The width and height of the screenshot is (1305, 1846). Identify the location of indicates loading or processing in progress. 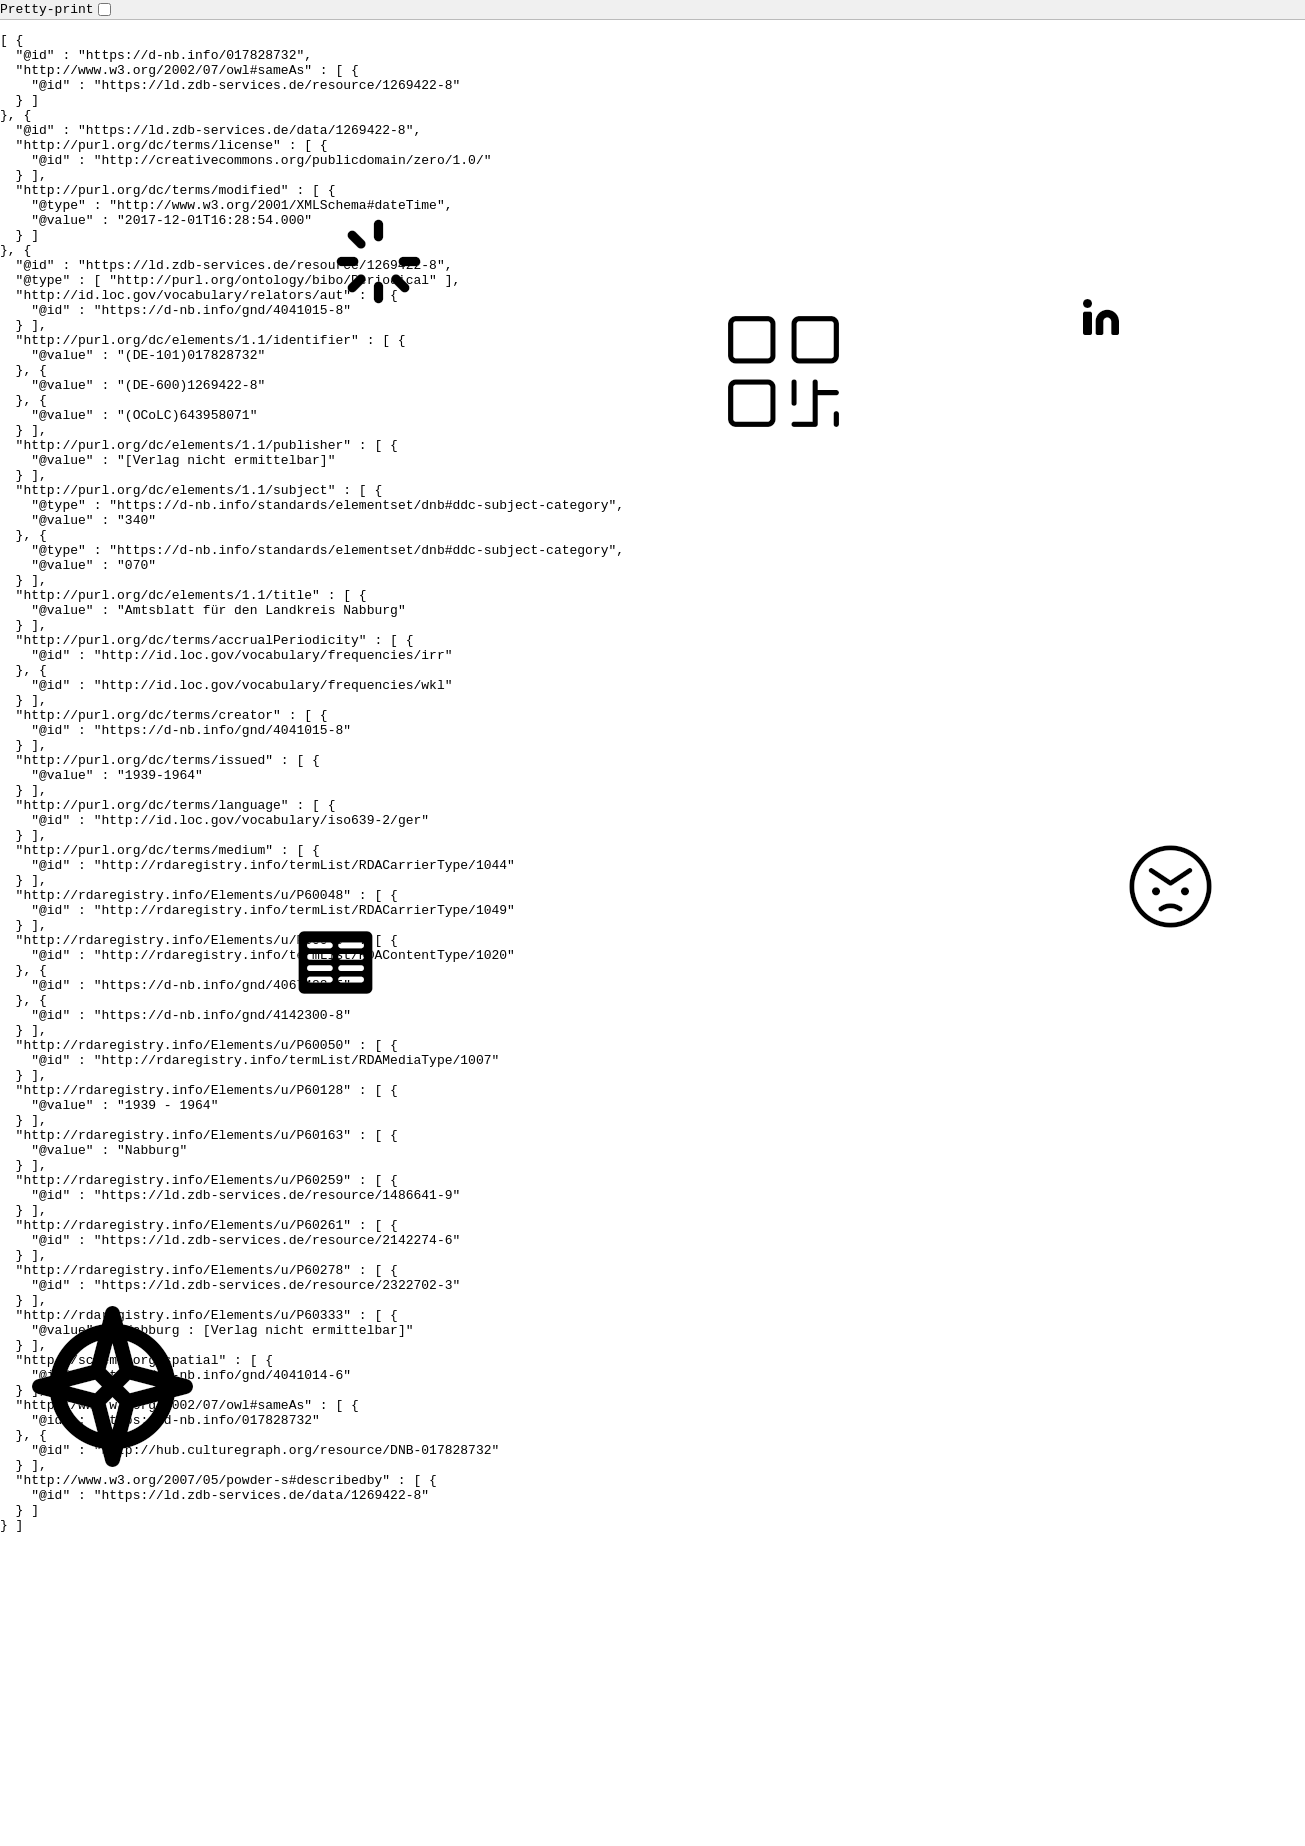
(378, 261).